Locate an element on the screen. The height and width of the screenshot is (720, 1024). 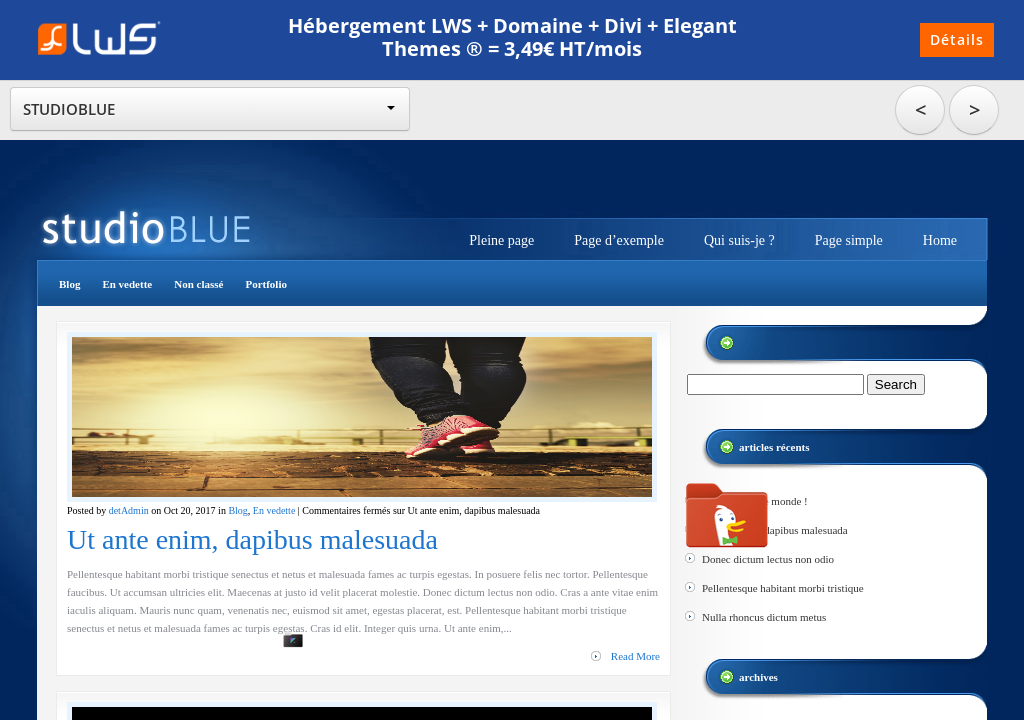
open DuckDuckGo browser downloads folder is located at coordinates (726, 517).